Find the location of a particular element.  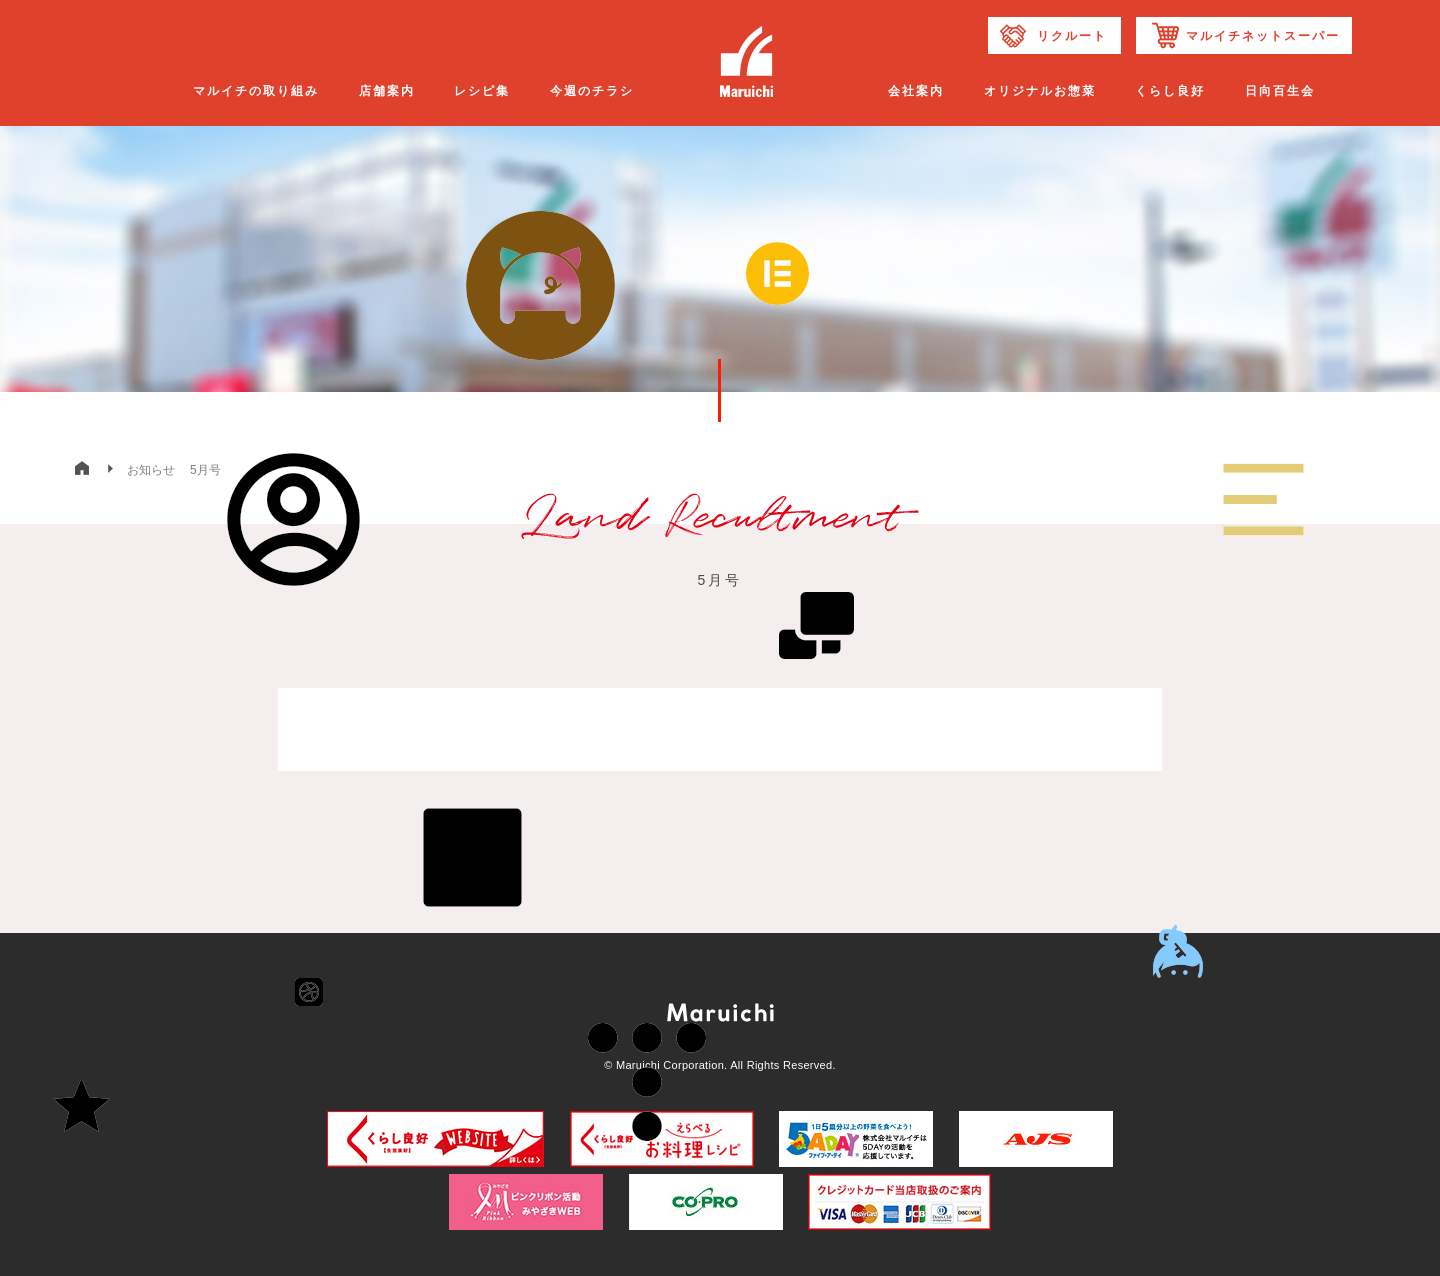

visit tistory blog platform is located at coordinates (647, 1082).